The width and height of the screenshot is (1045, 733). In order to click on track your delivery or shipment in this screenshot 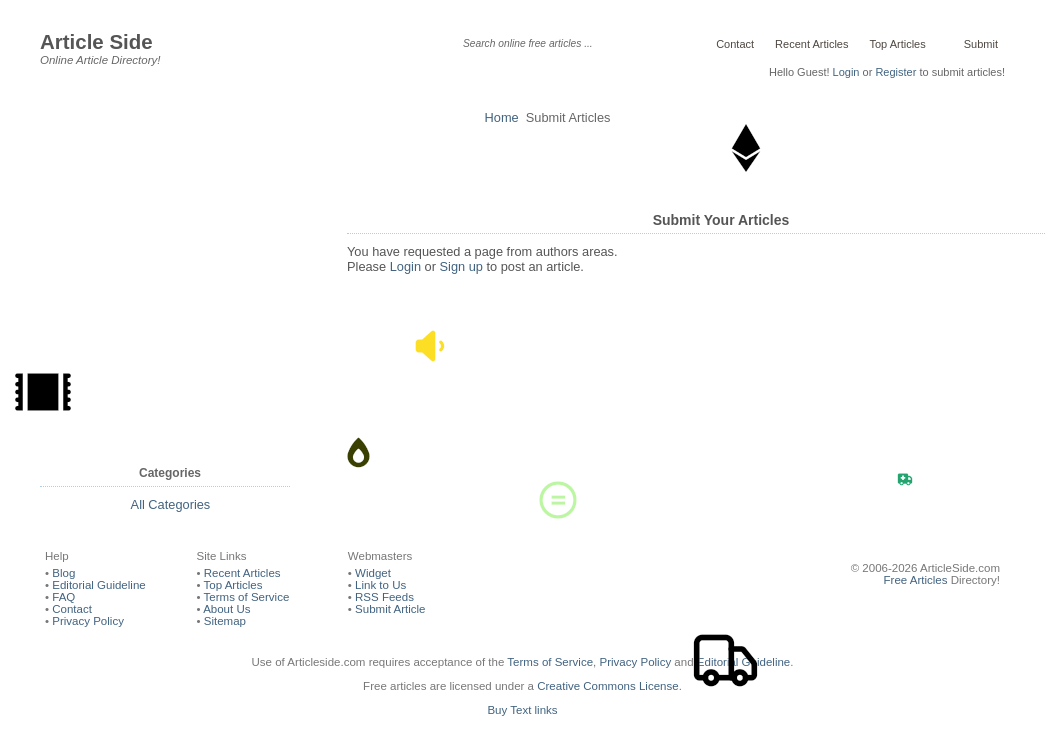, I will do `click(725, 660)`.